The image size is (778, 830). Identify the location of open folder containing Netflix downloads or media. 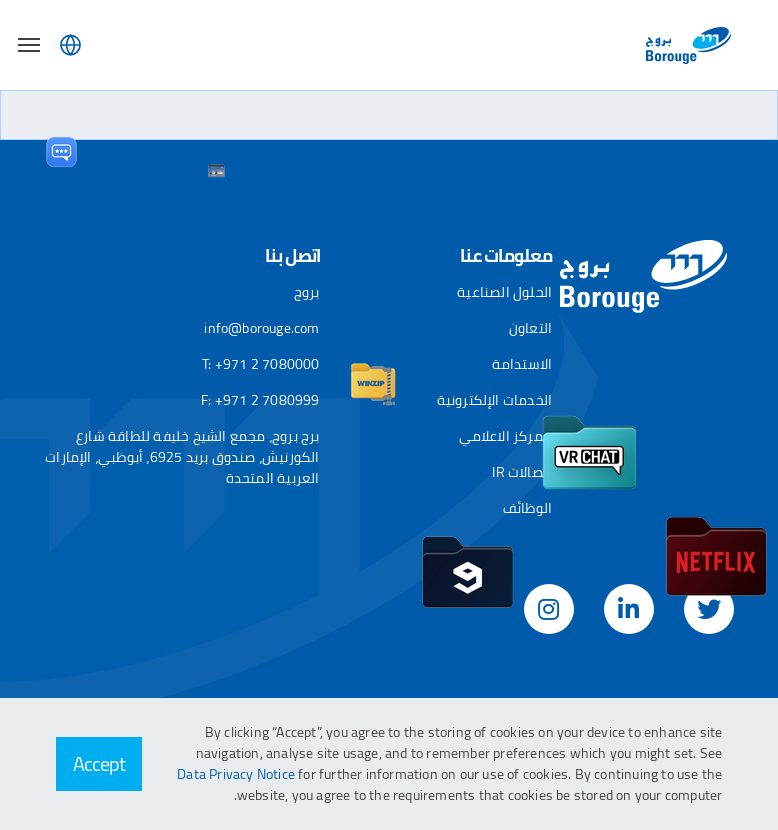
(716, 559).